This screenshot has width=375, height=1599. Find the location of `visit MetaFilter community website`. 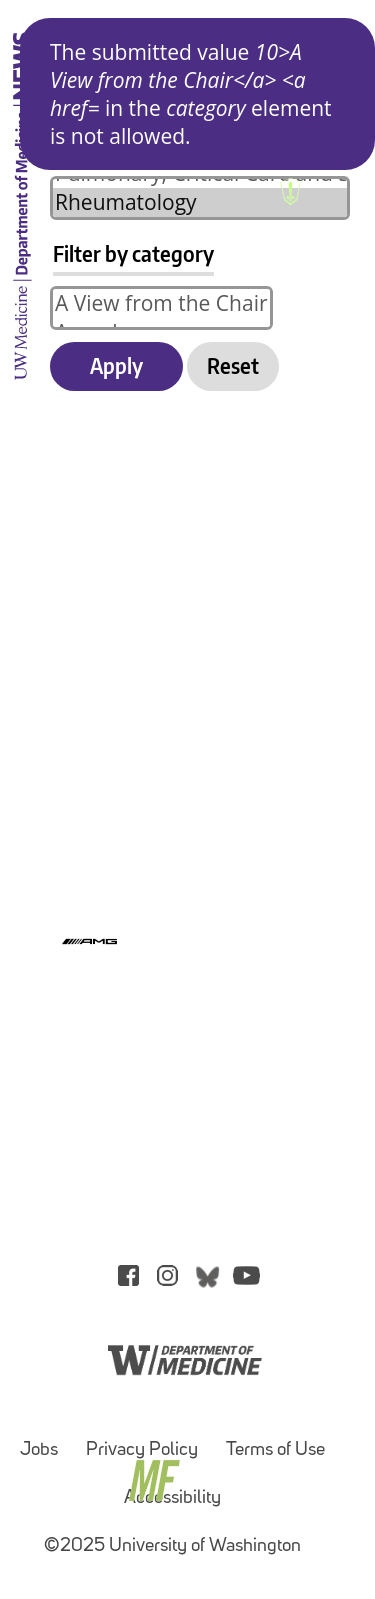

visit MetaFilter community website is located at coordinates (154, 1480).